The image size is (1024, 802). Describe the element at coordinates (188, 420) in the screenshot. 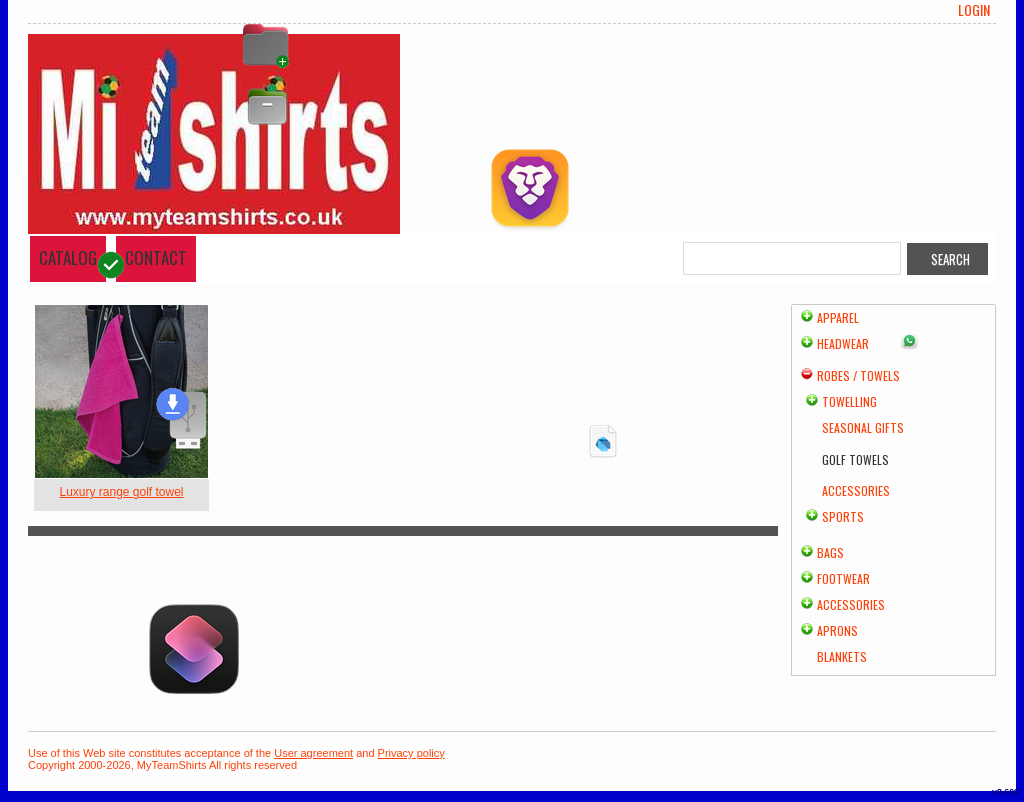

I see `create a bootable USB drive` at that location.